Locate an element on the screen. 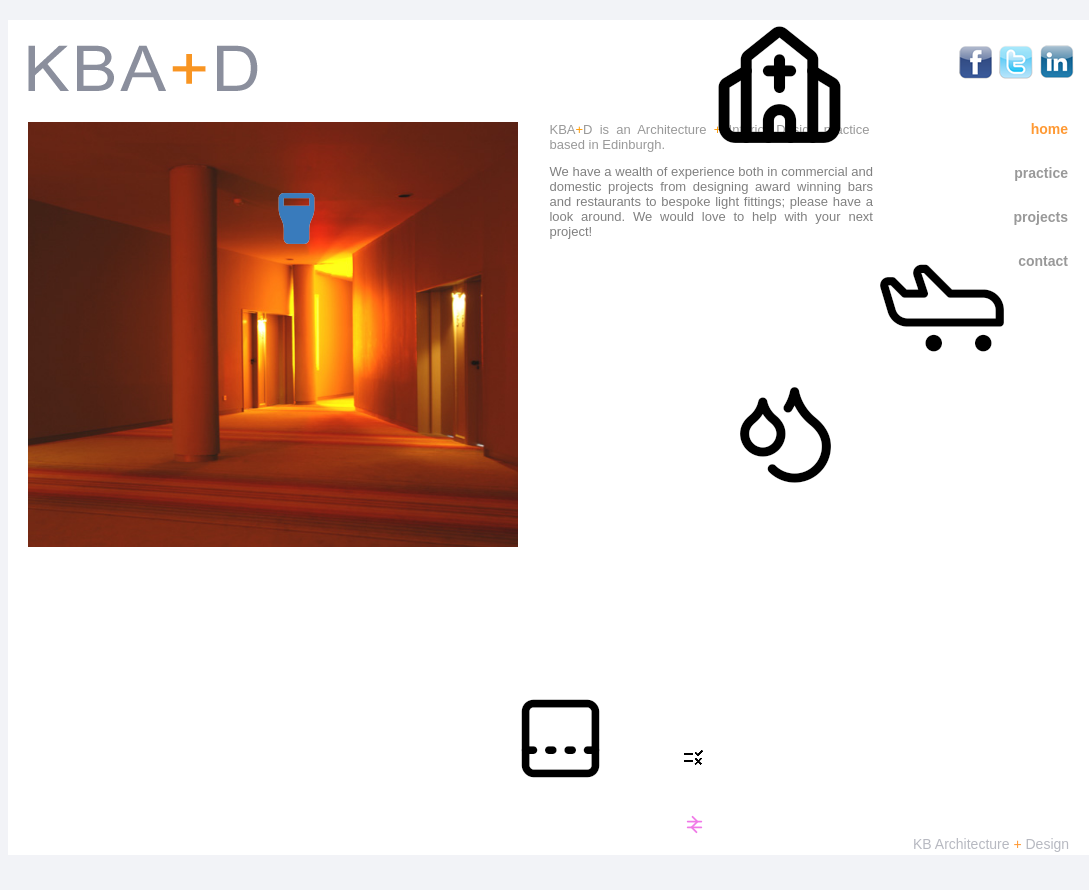  view validation rules or criteria is located at coordinates (693, 757).